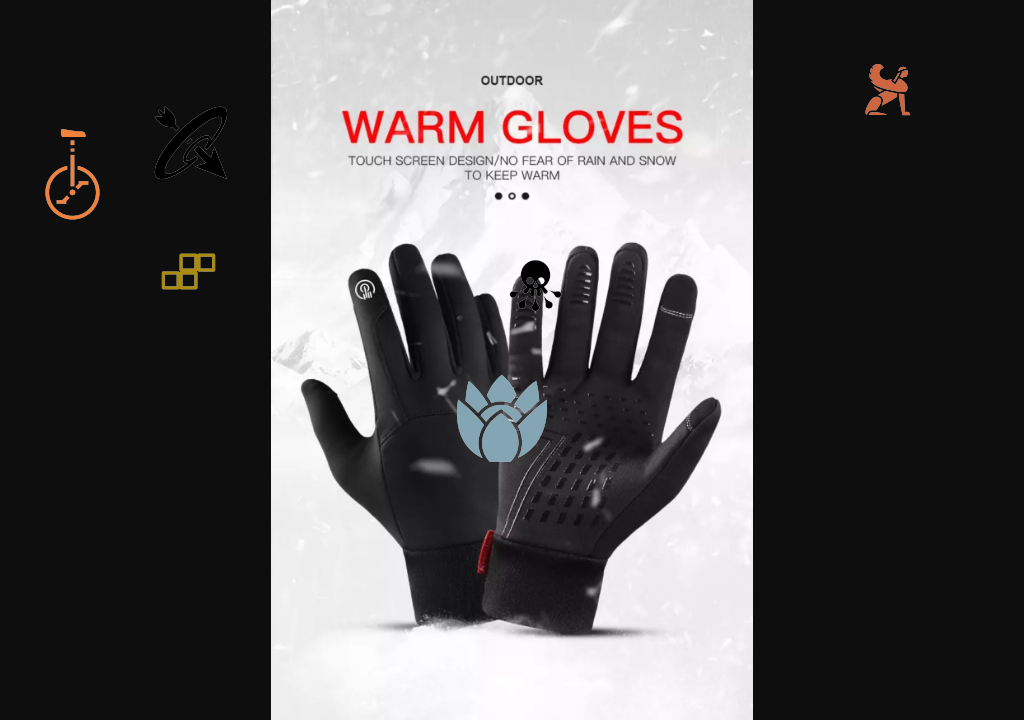  I want to click on select unicycle or single-wheel vehicle option, so click(72, 173).